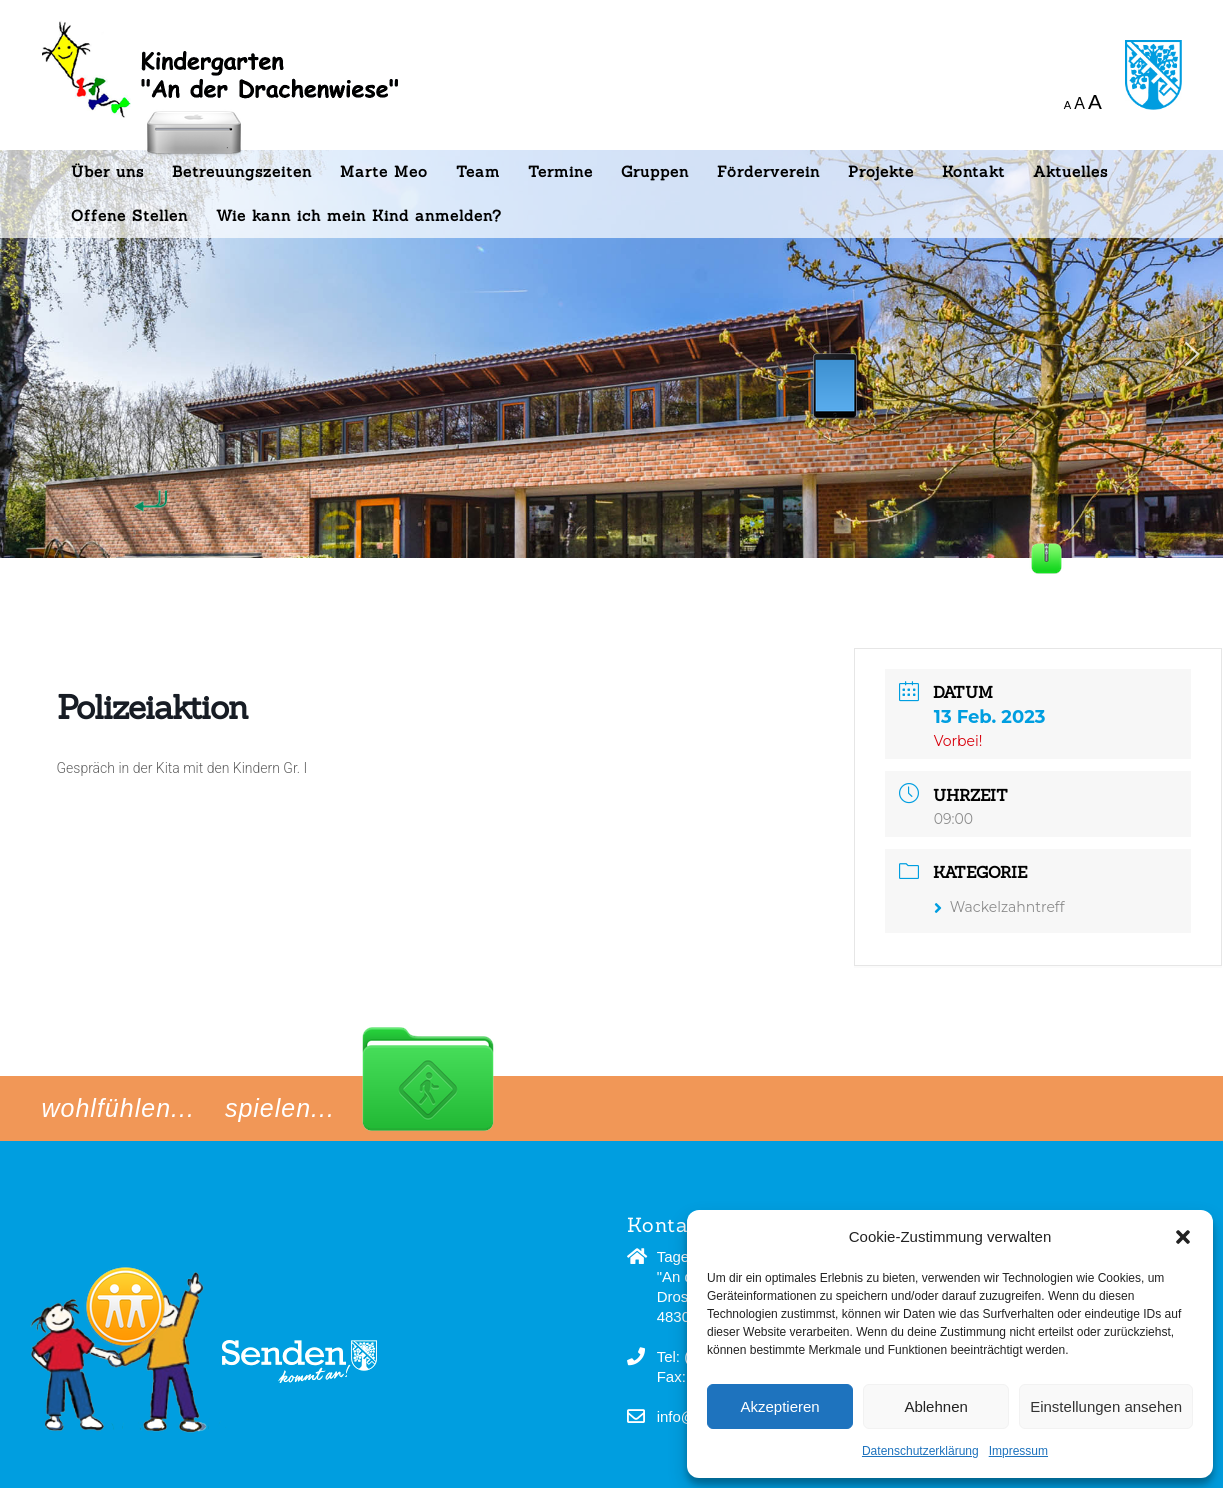 This screenshot has height=1488, width=1223. What do you see at coordinates (835, 380) in the screenshot?
I see `manage connected iPad mini device` at bounding box center [835, 380].